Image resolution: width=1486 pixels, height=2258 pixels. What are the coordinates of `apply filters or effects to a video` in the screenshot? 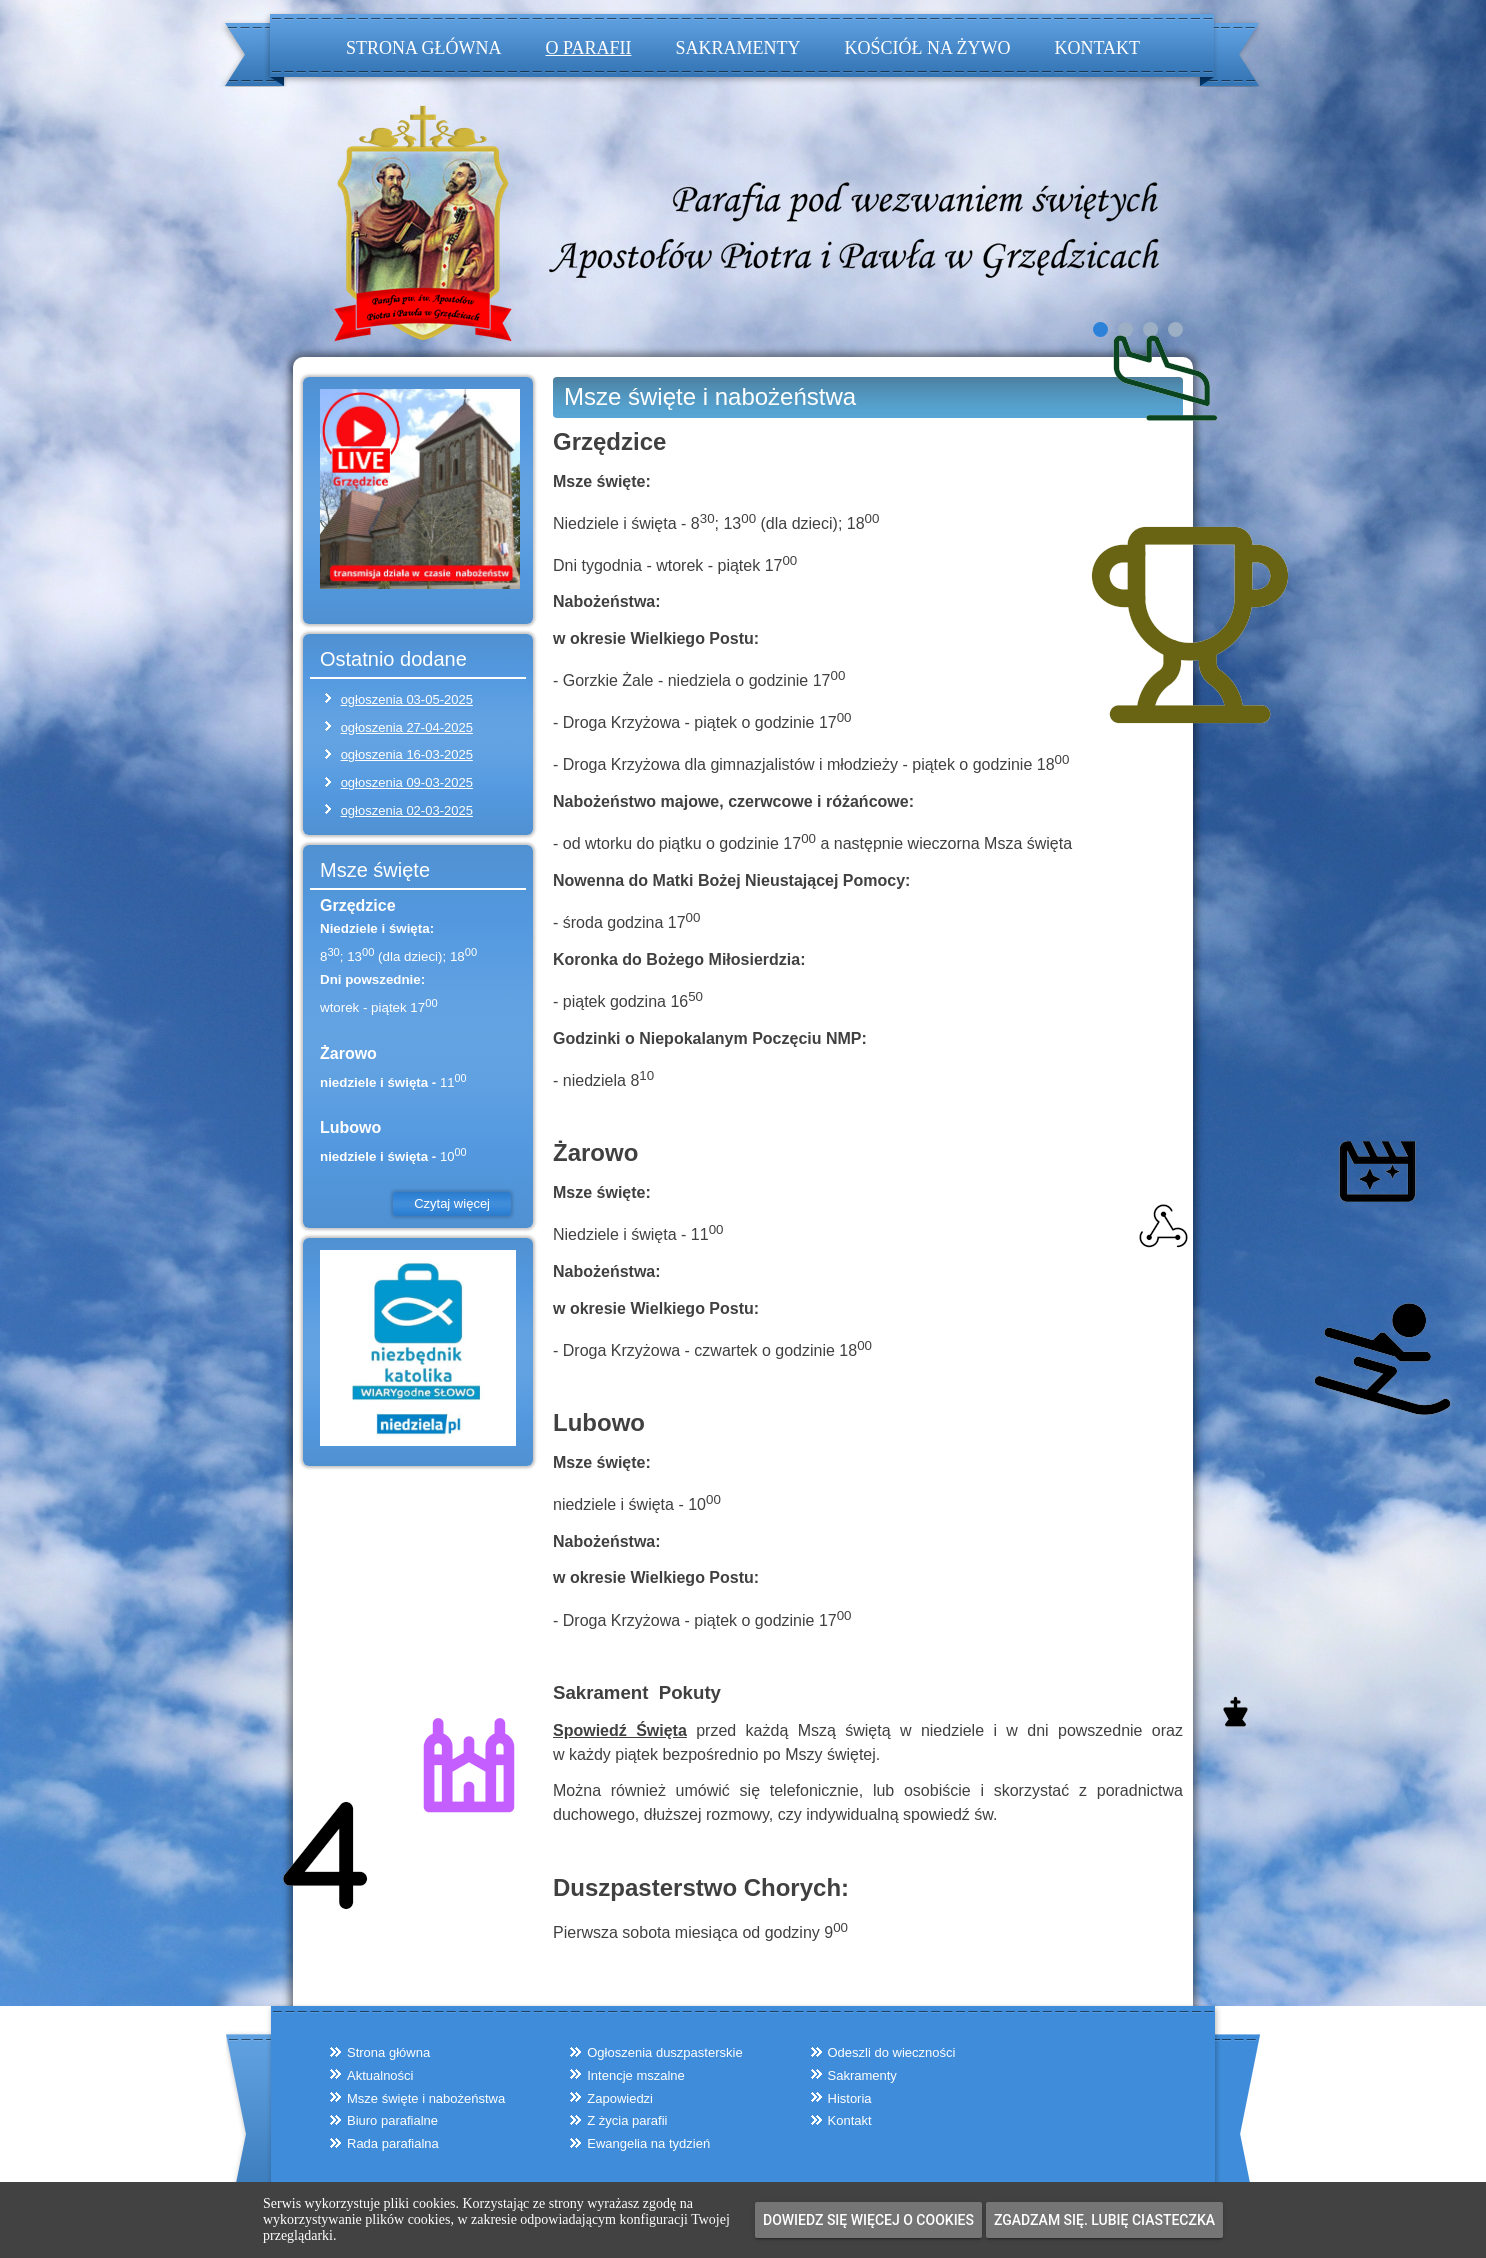 It's located at (1377, 1171).